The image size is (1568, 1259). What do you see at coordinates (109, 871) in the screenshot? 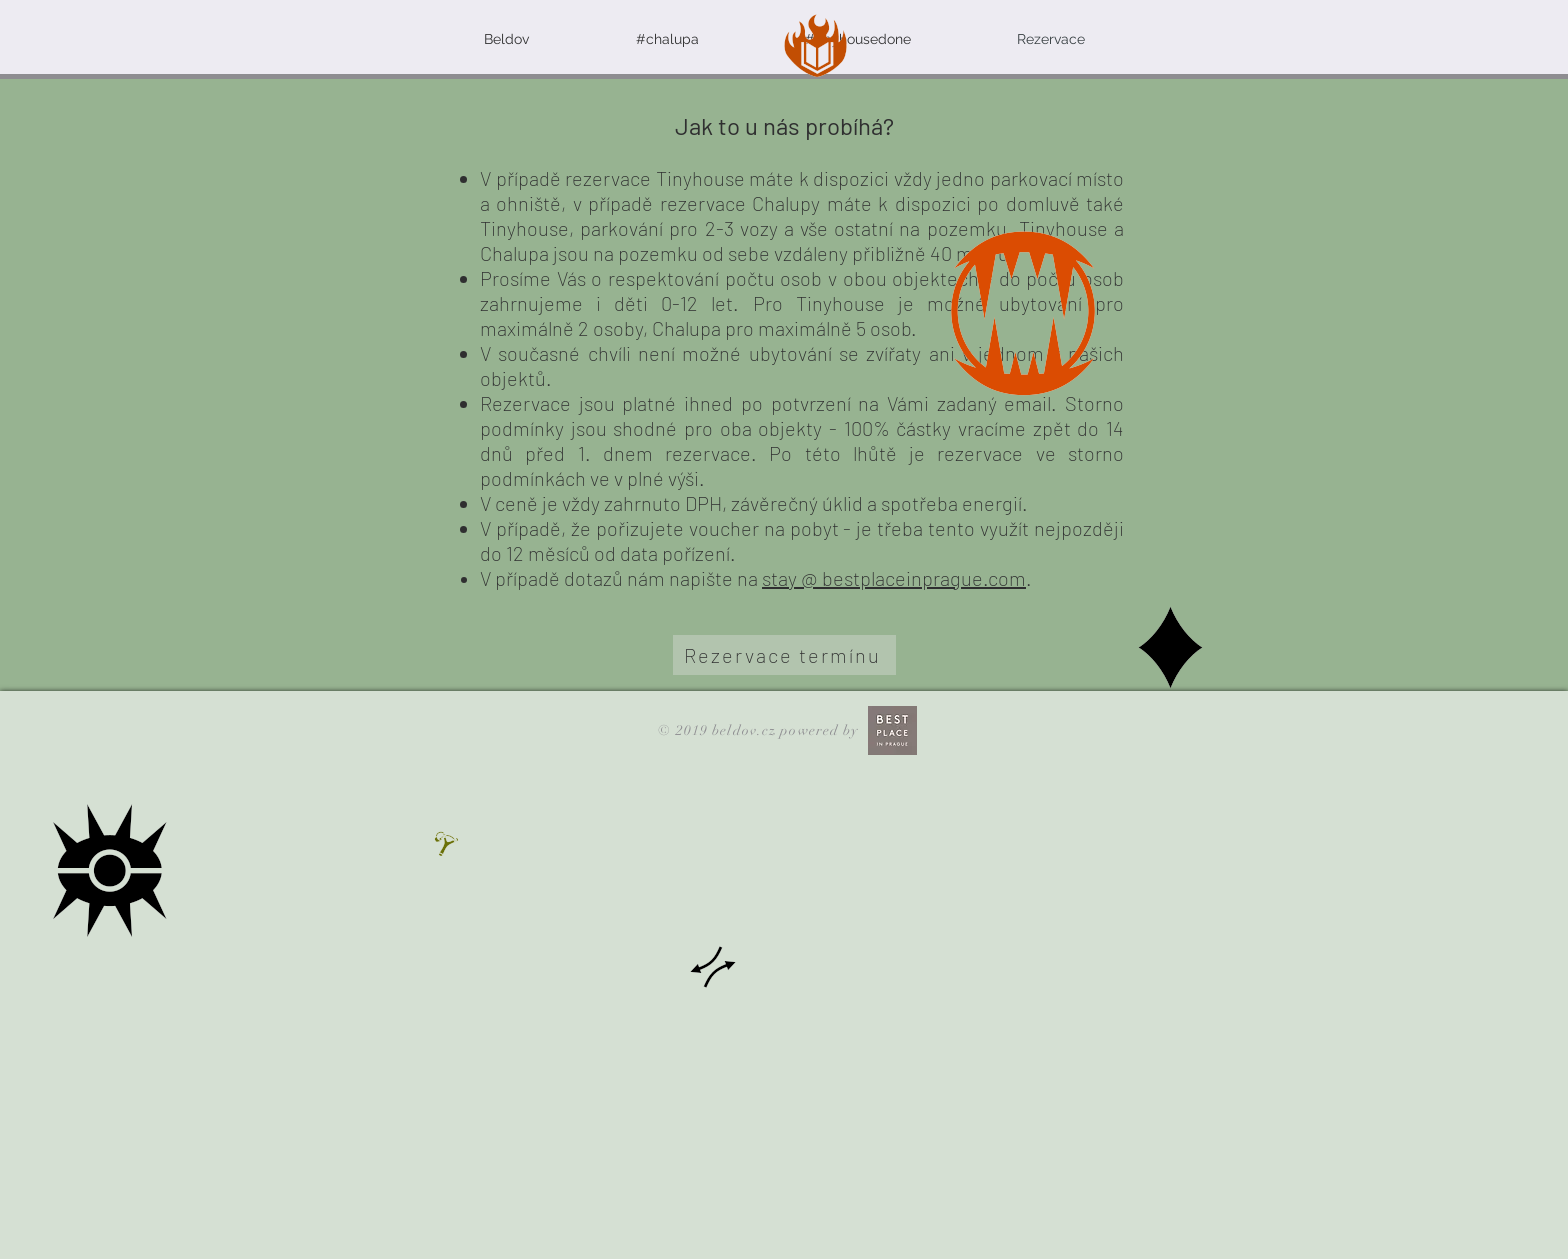
I see `select spiked shell item or armor in game inventory` at bounding box center [109, 871].